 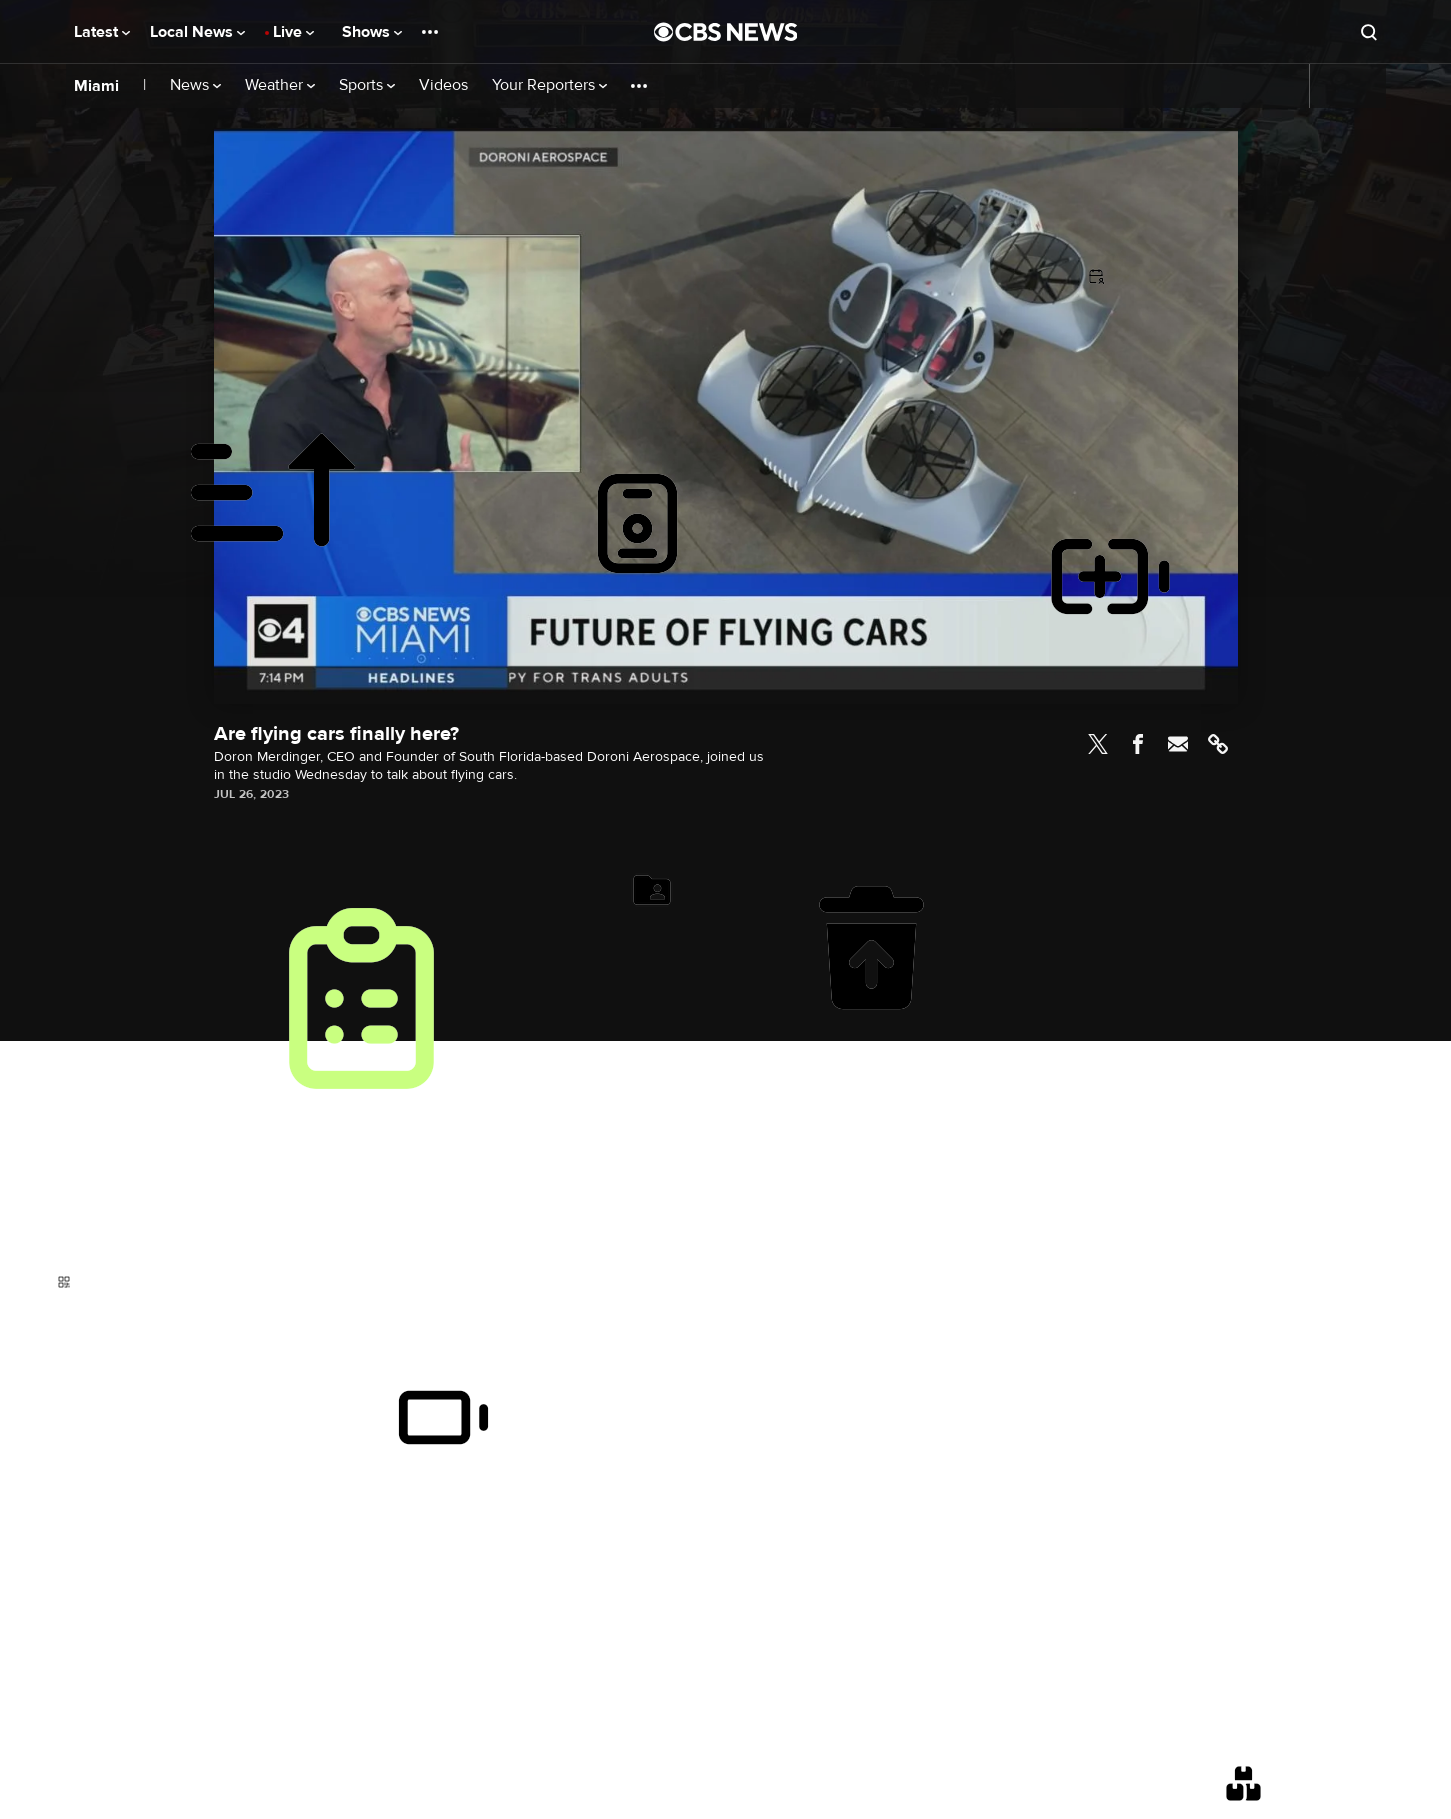 I want to click on view your ID or profile badge, so click(x=637, y=523).